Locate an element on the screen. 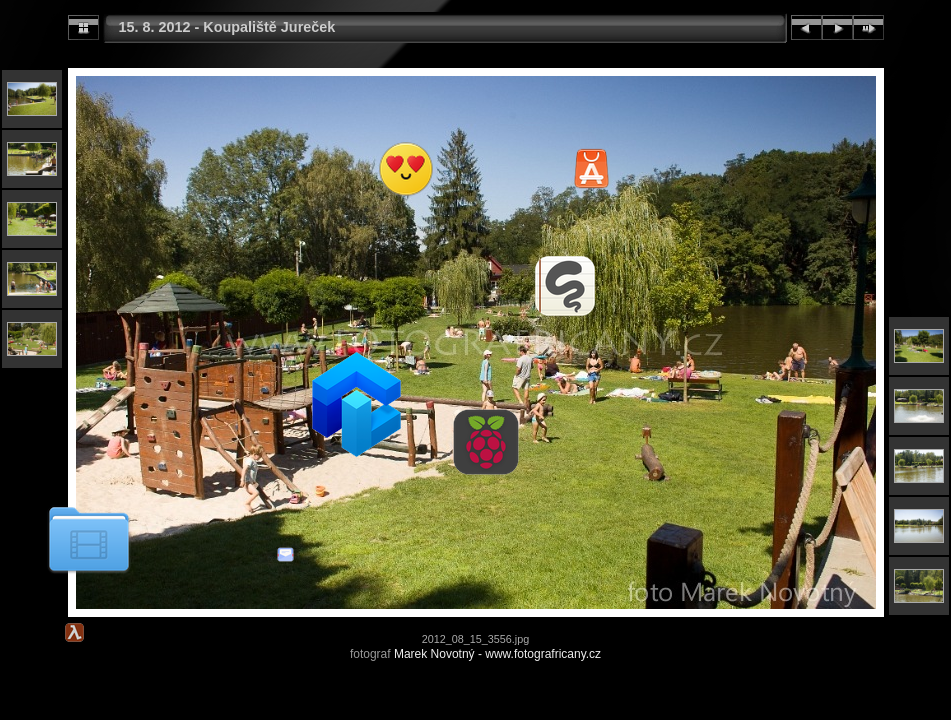 This screenshot has height=720, width=951. open your movies folder is located at coordinates (89, 539).